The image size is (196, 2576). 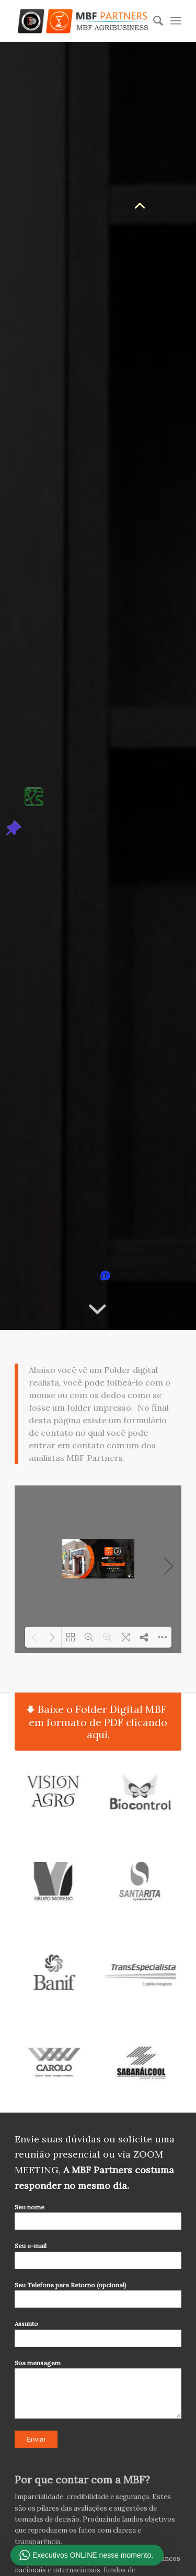 I want to click on pin an item to keep it visible, so click(x=13, y=829).